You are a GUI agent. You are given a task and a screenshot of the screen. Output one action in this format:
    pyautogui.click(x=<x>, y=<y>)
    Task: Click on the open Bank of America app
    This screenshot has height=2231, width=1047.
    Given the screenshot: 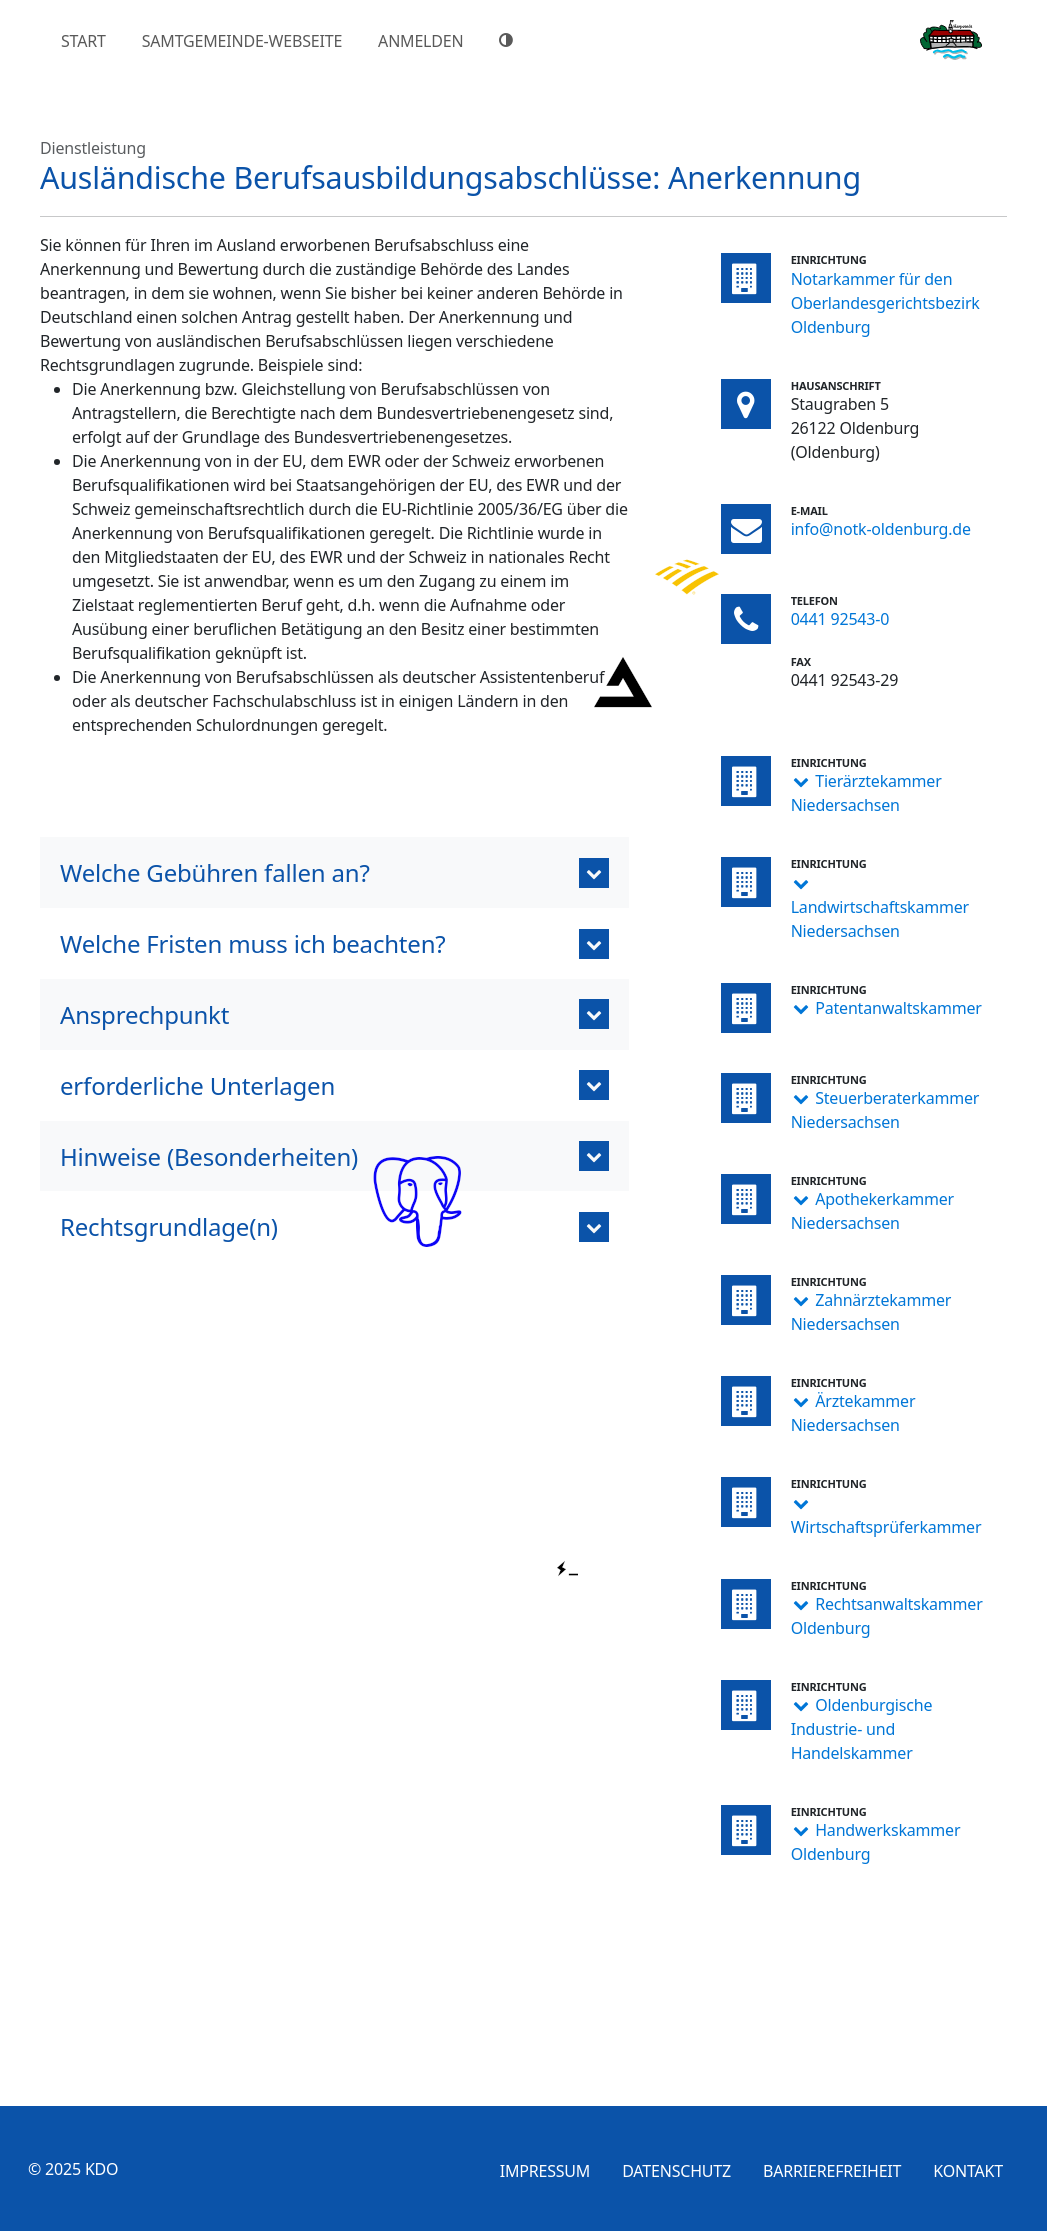 What is the action you would take?
    pyautogui.click(x=687, y=577)
    